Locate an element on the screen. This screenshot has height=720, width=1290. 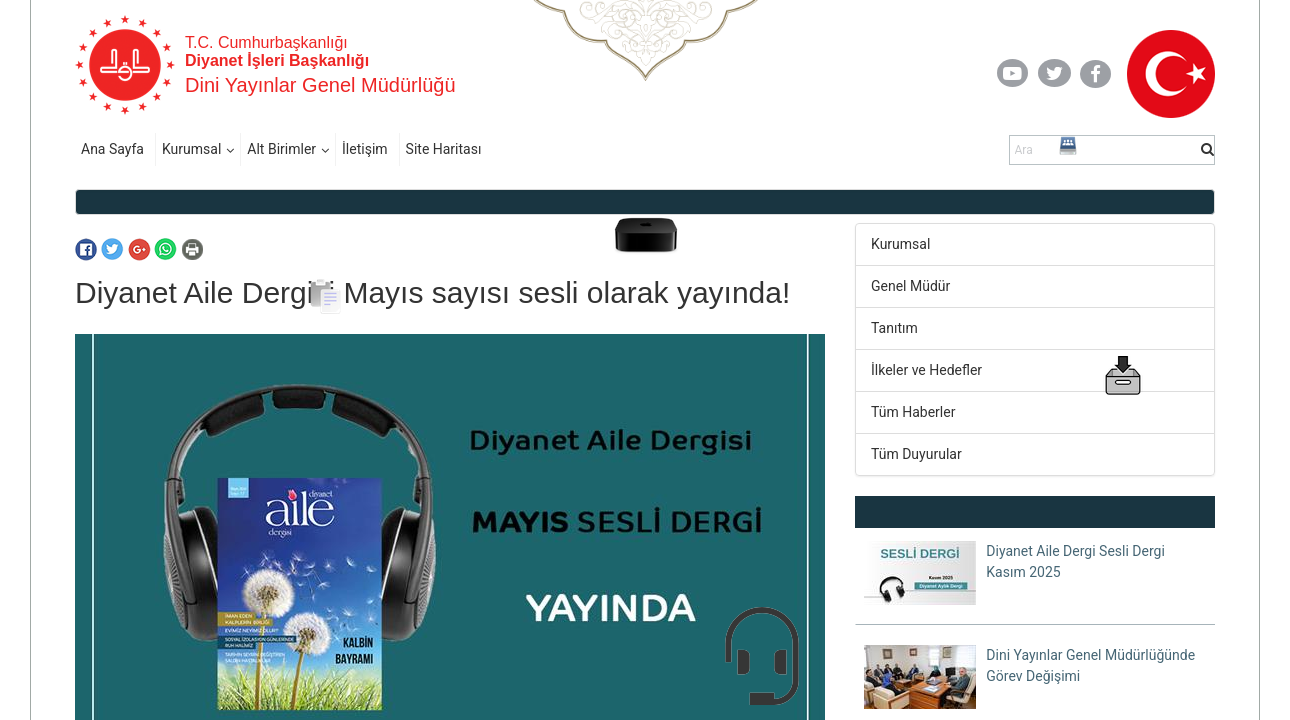
access your dropbox folder in the sidebar is located at coordinates (1123, 376).